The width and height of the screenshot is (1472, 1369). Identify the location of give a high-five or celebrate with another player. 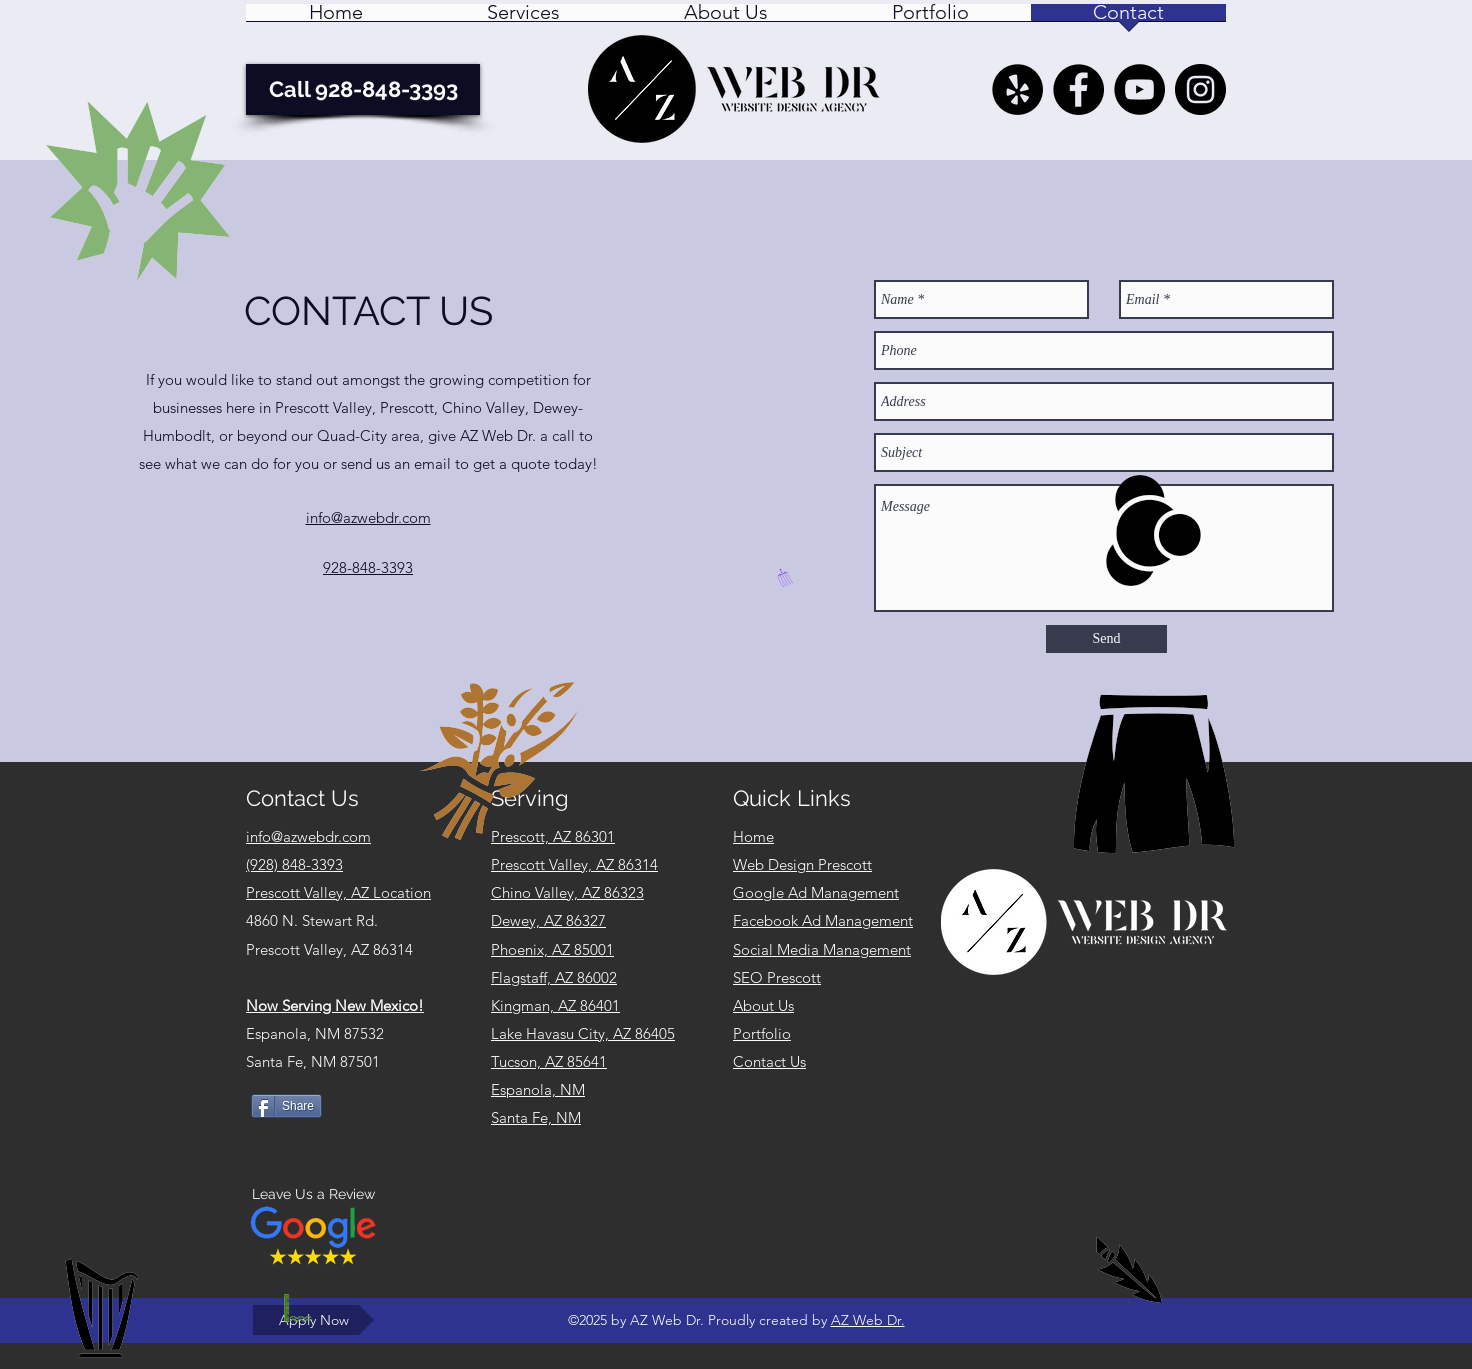
(137, 193).